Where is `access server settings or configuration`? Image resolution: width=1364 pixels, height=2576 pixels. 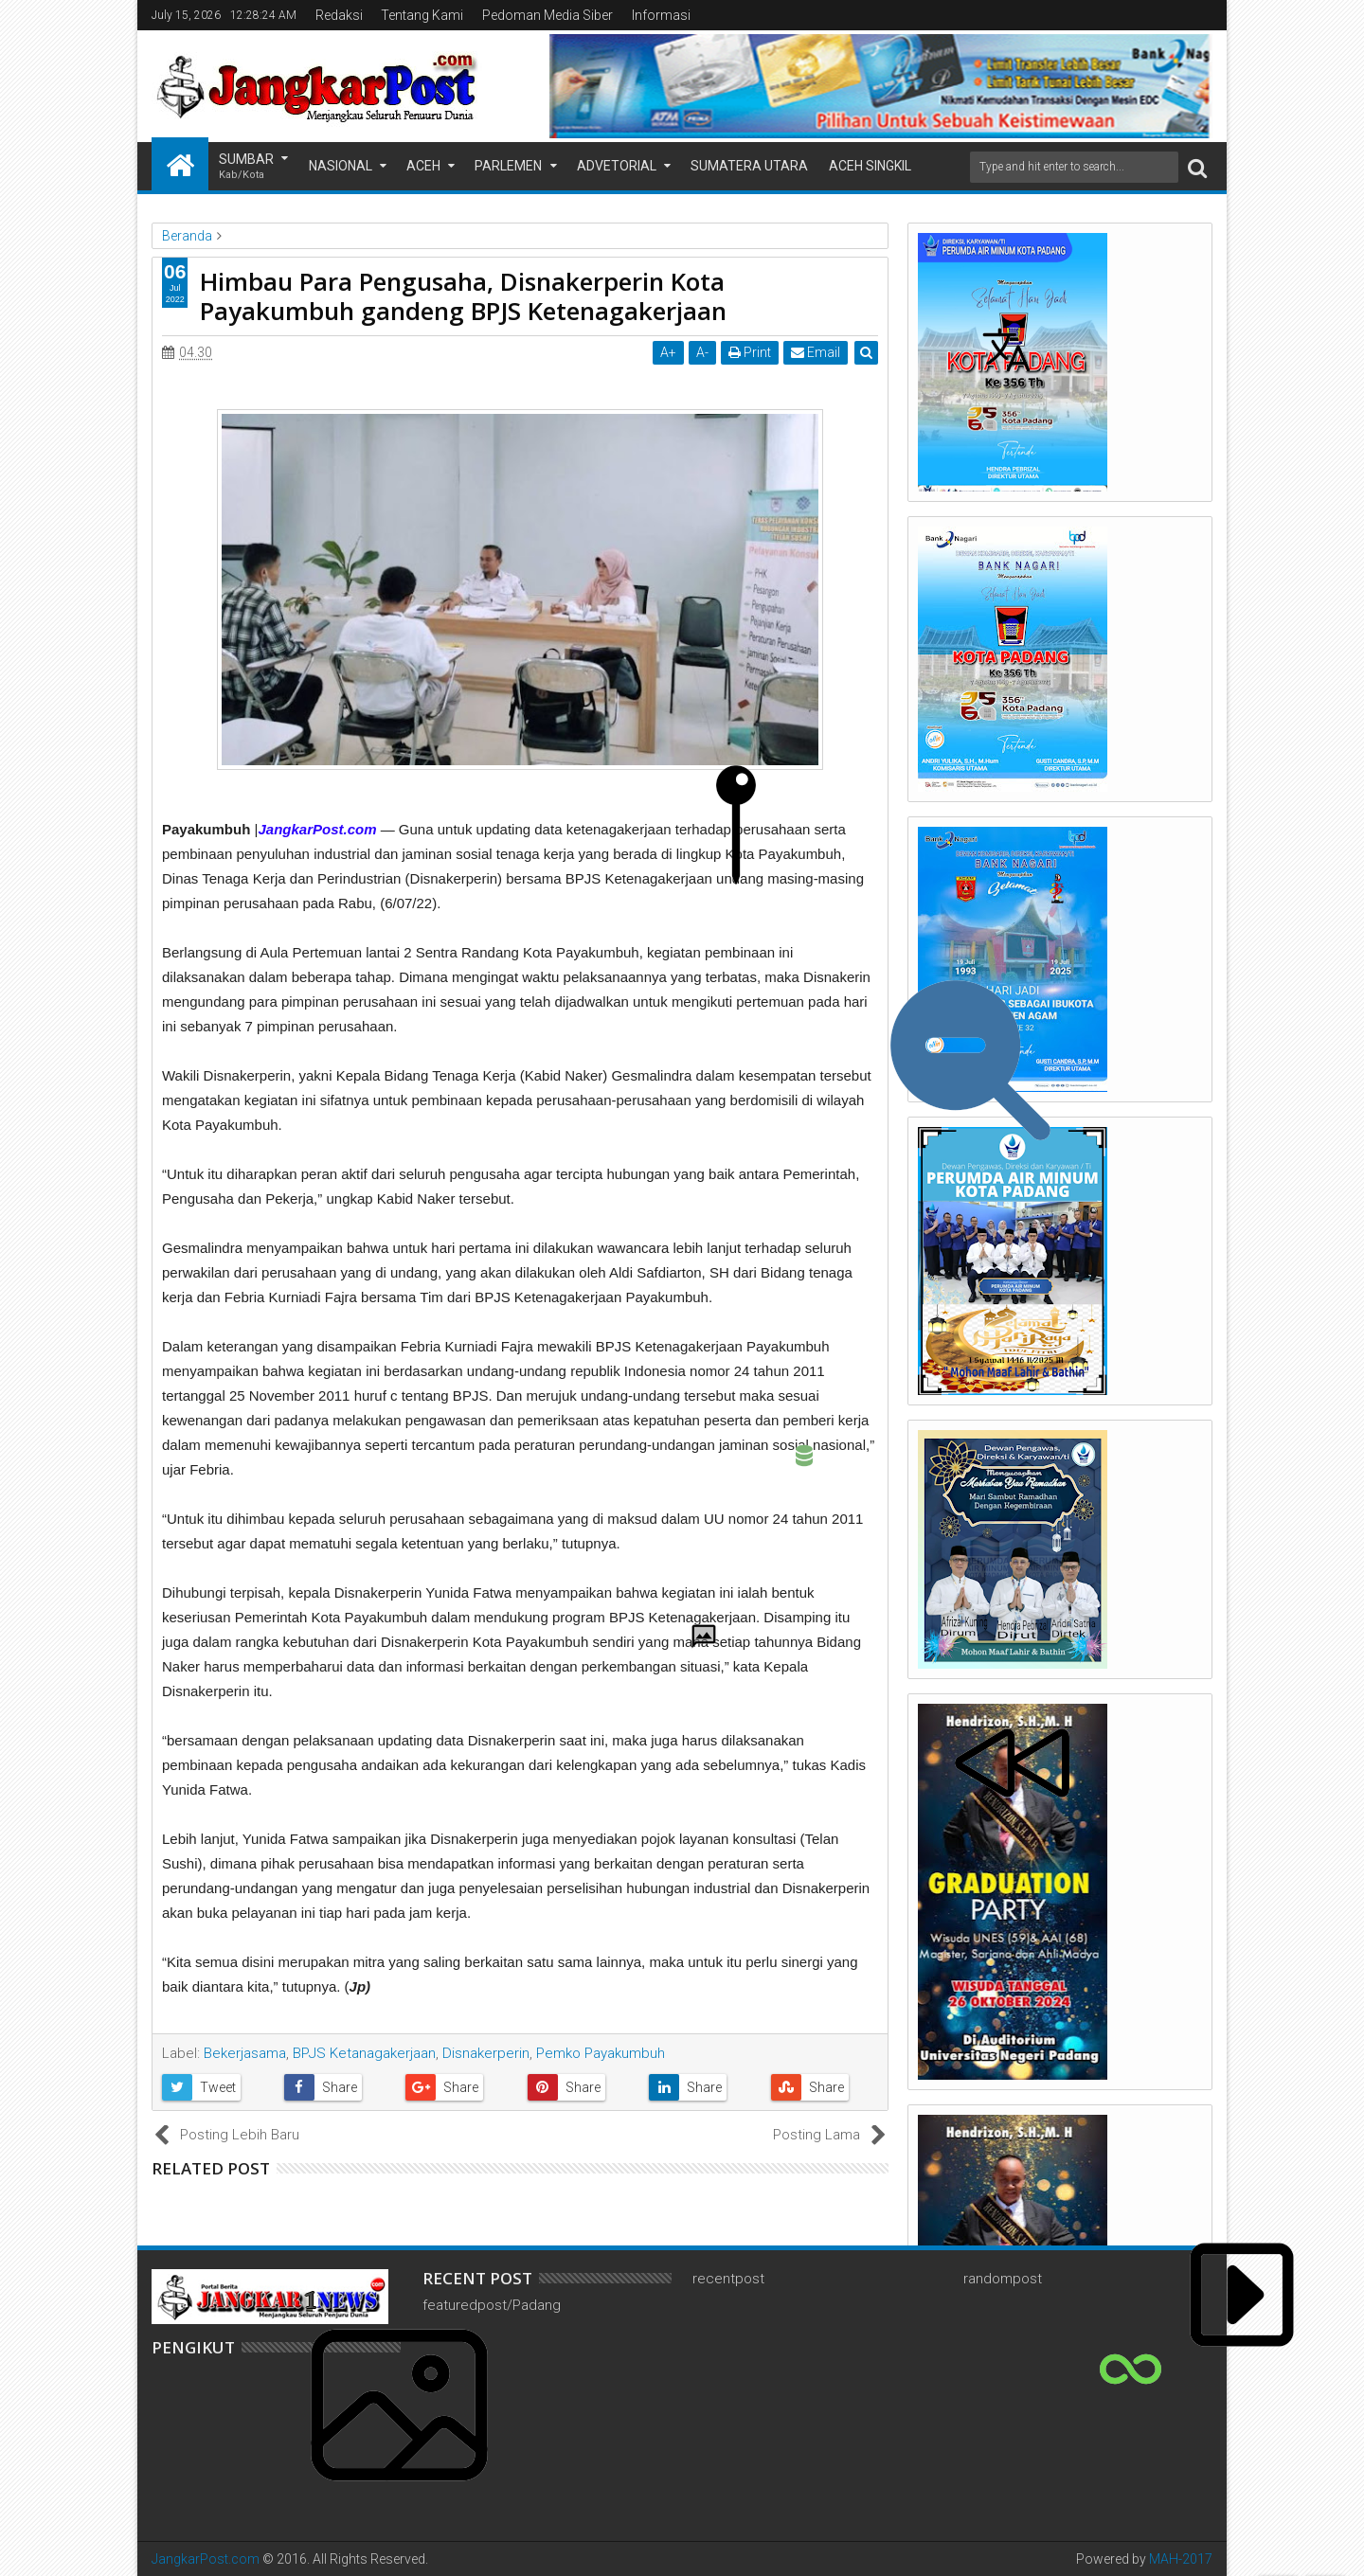
access server settings or configuration is located at coordinates (804, 1456).